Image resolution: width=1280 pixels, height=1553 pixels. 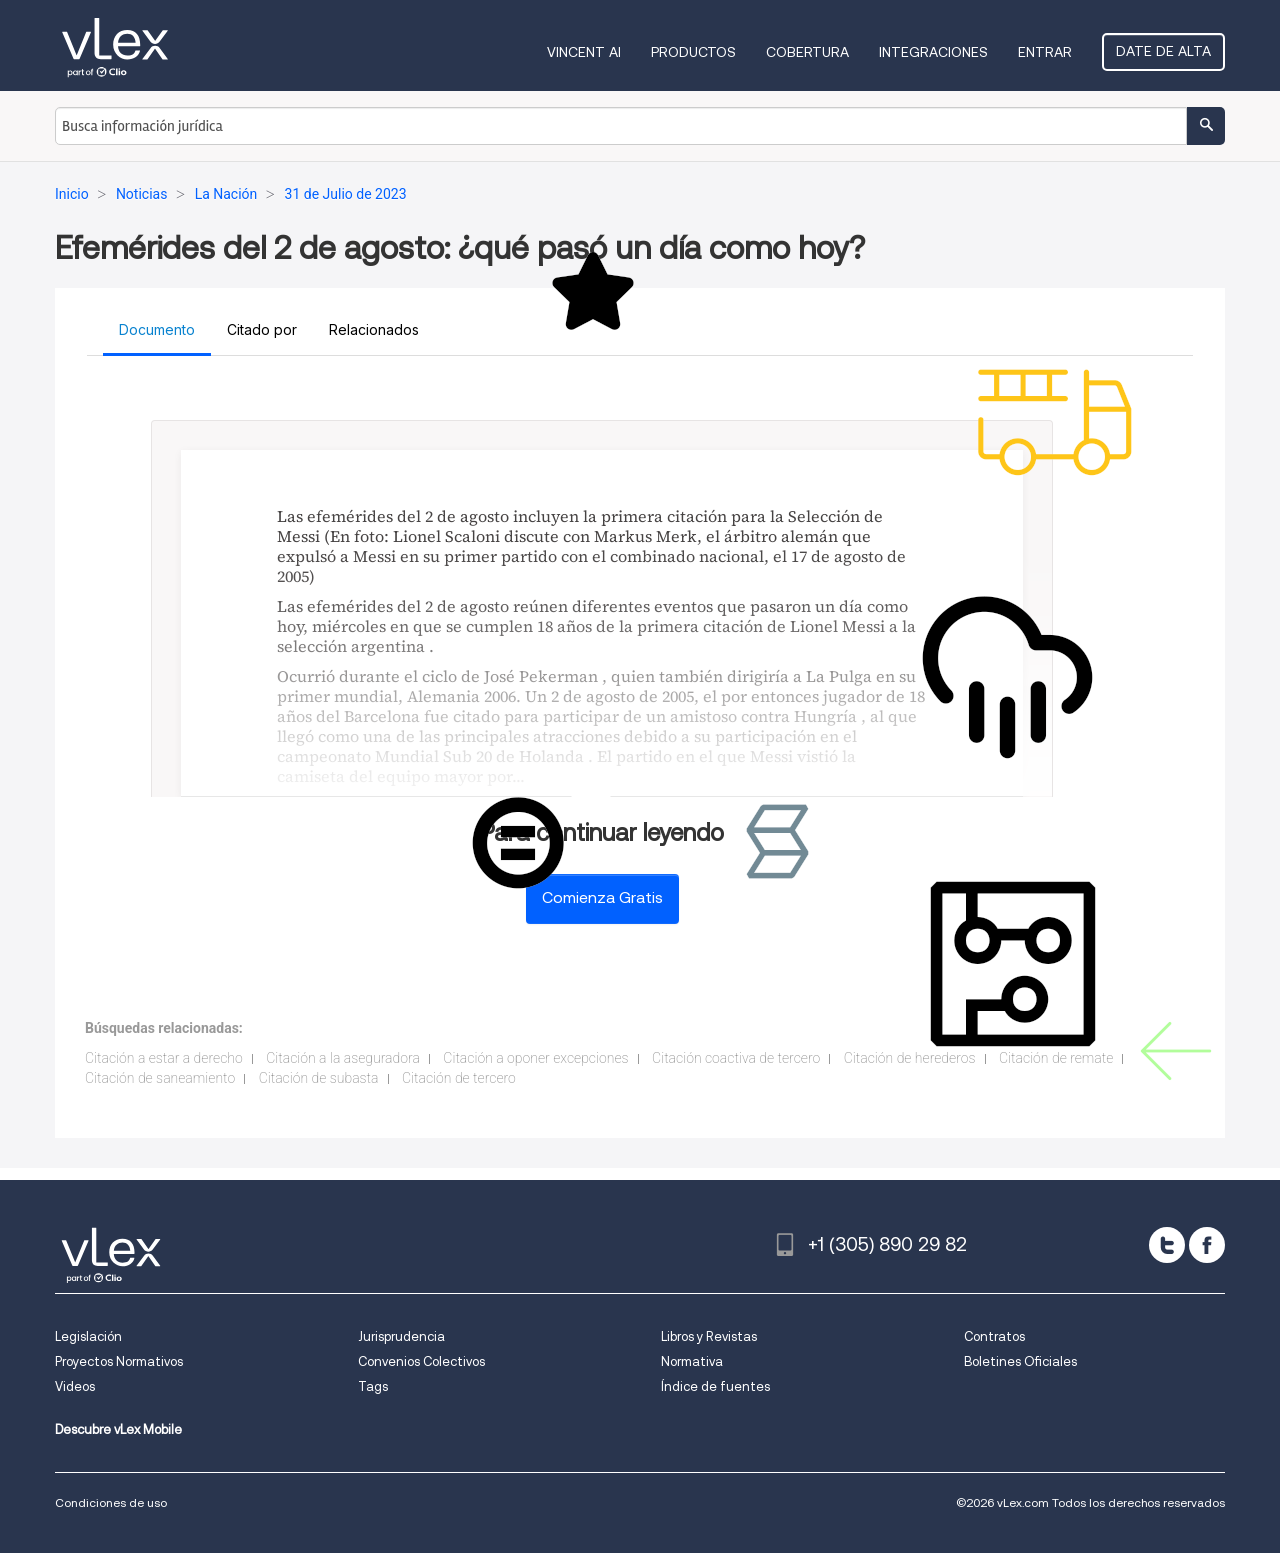 I want to click on mark item as favorite, so click(x=593, y=292).